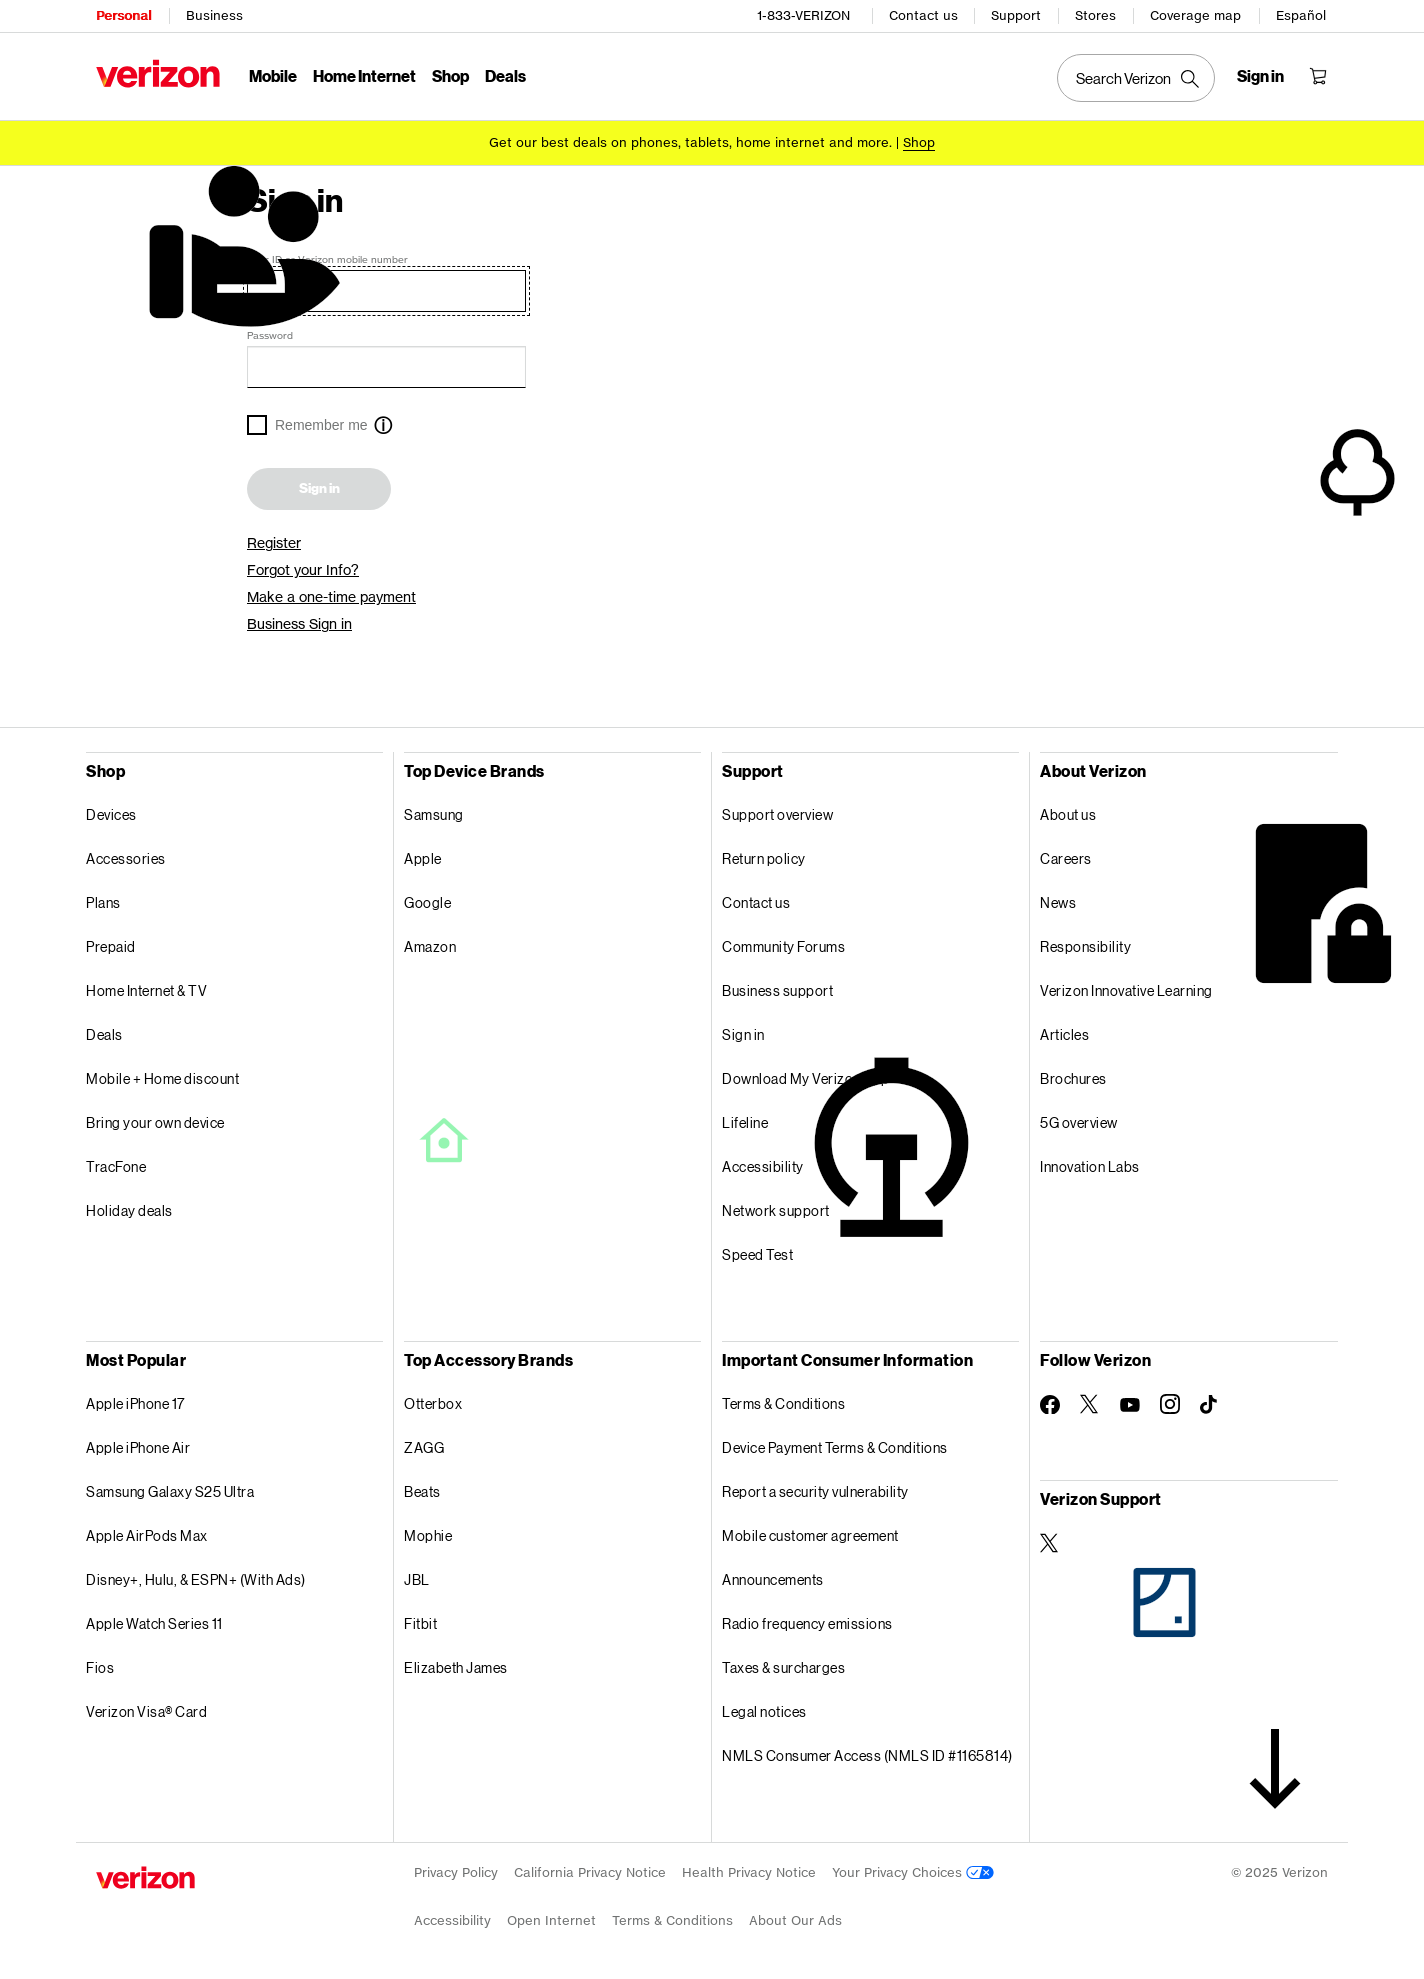 The width and height of the screenshot is (1424, 1979). Describe the element at coordinates (891, 1151) in the screenshot. I see `china railway logo` at that location.